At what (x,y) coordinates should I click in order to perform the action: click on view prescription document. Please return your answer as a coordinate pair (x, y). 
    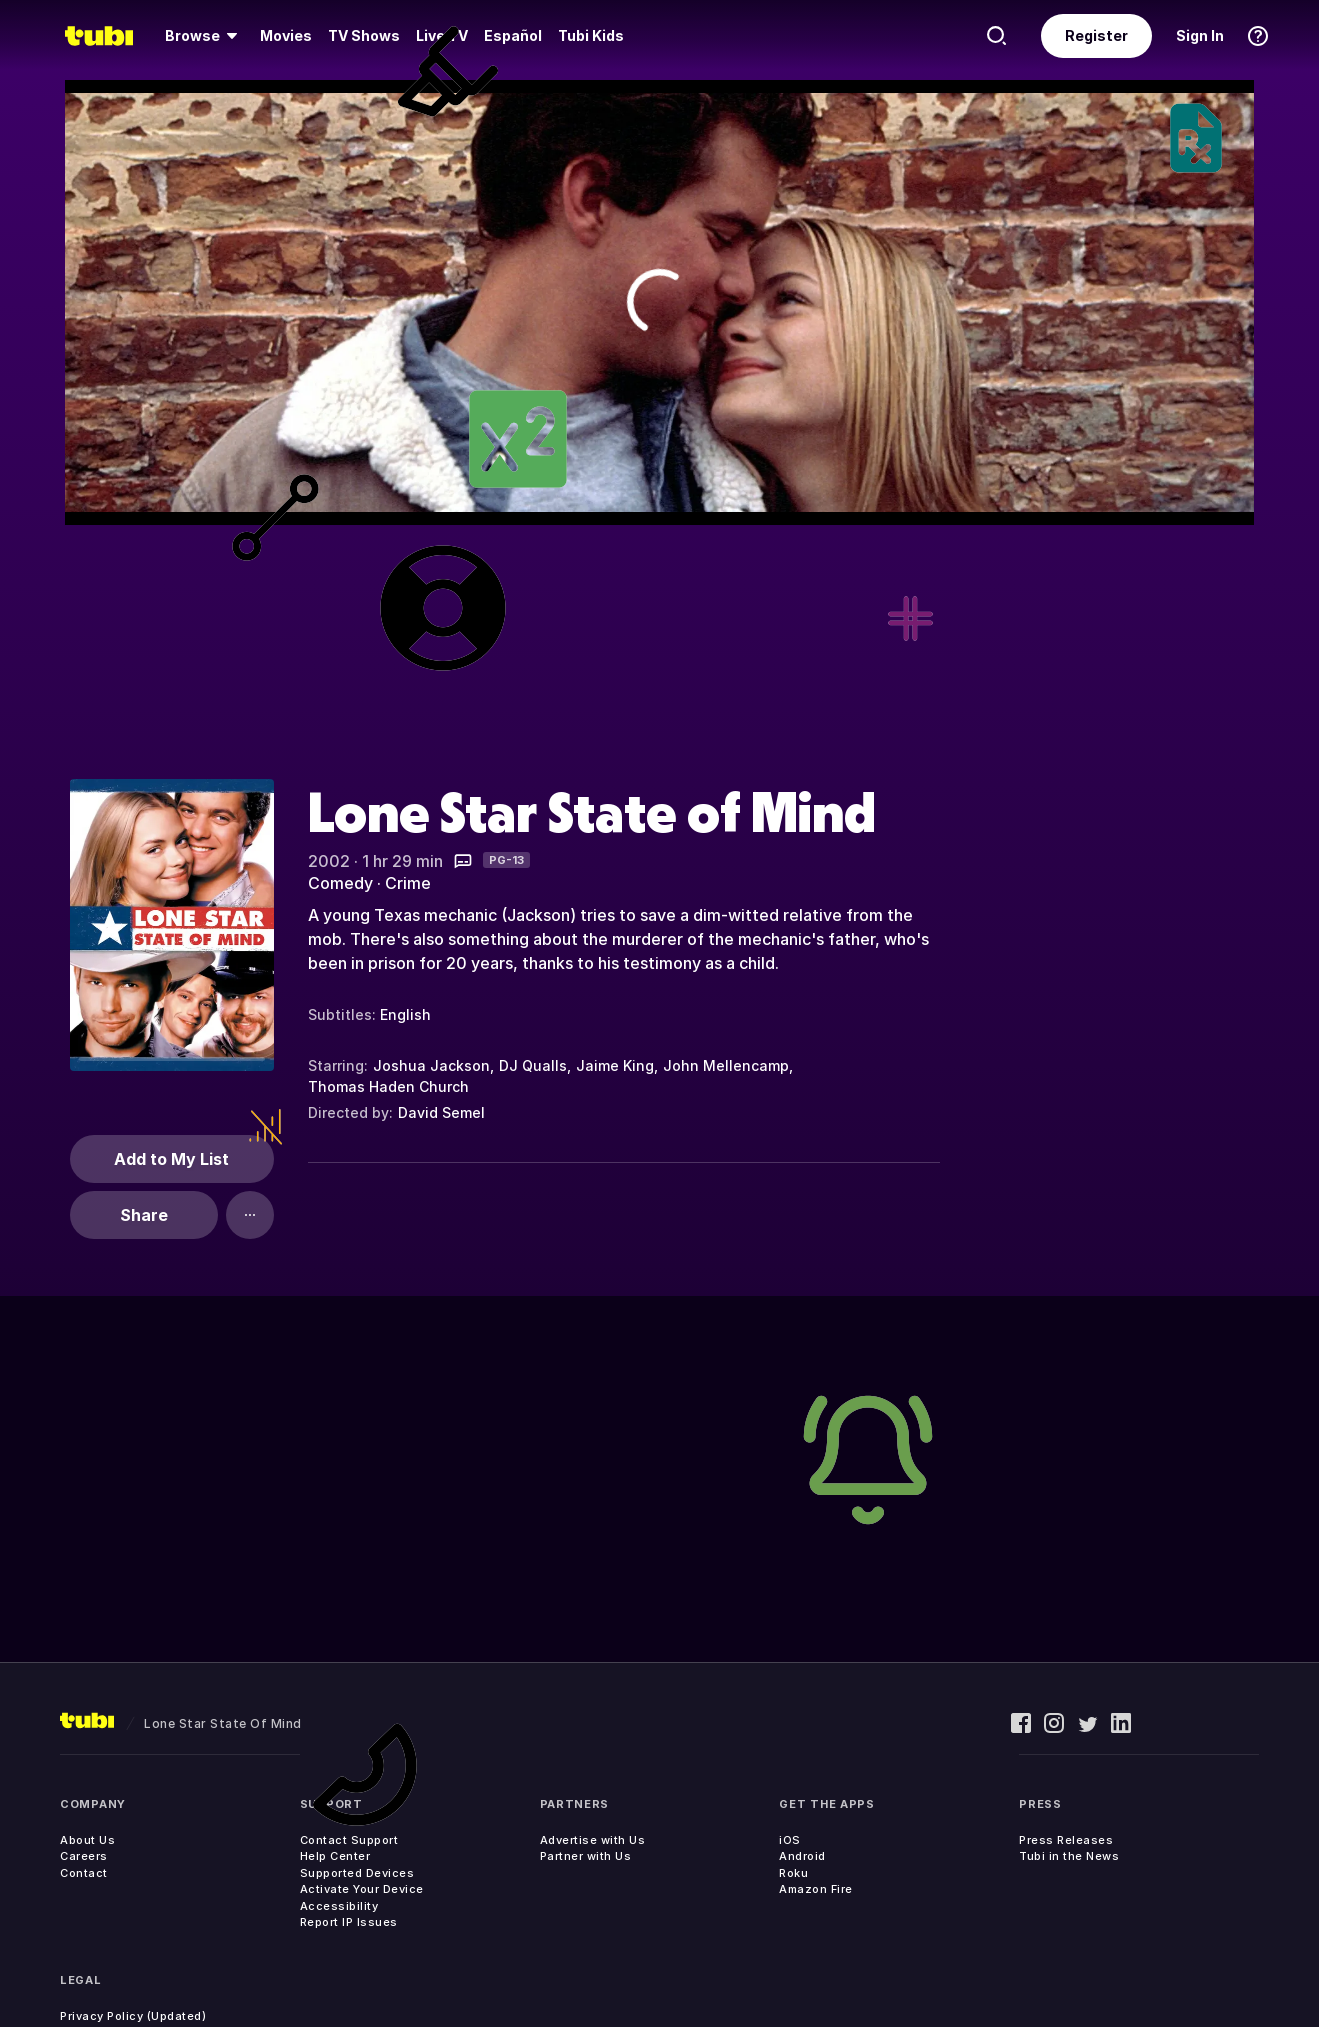
    Looking at the image, I should click on (1196, 138).